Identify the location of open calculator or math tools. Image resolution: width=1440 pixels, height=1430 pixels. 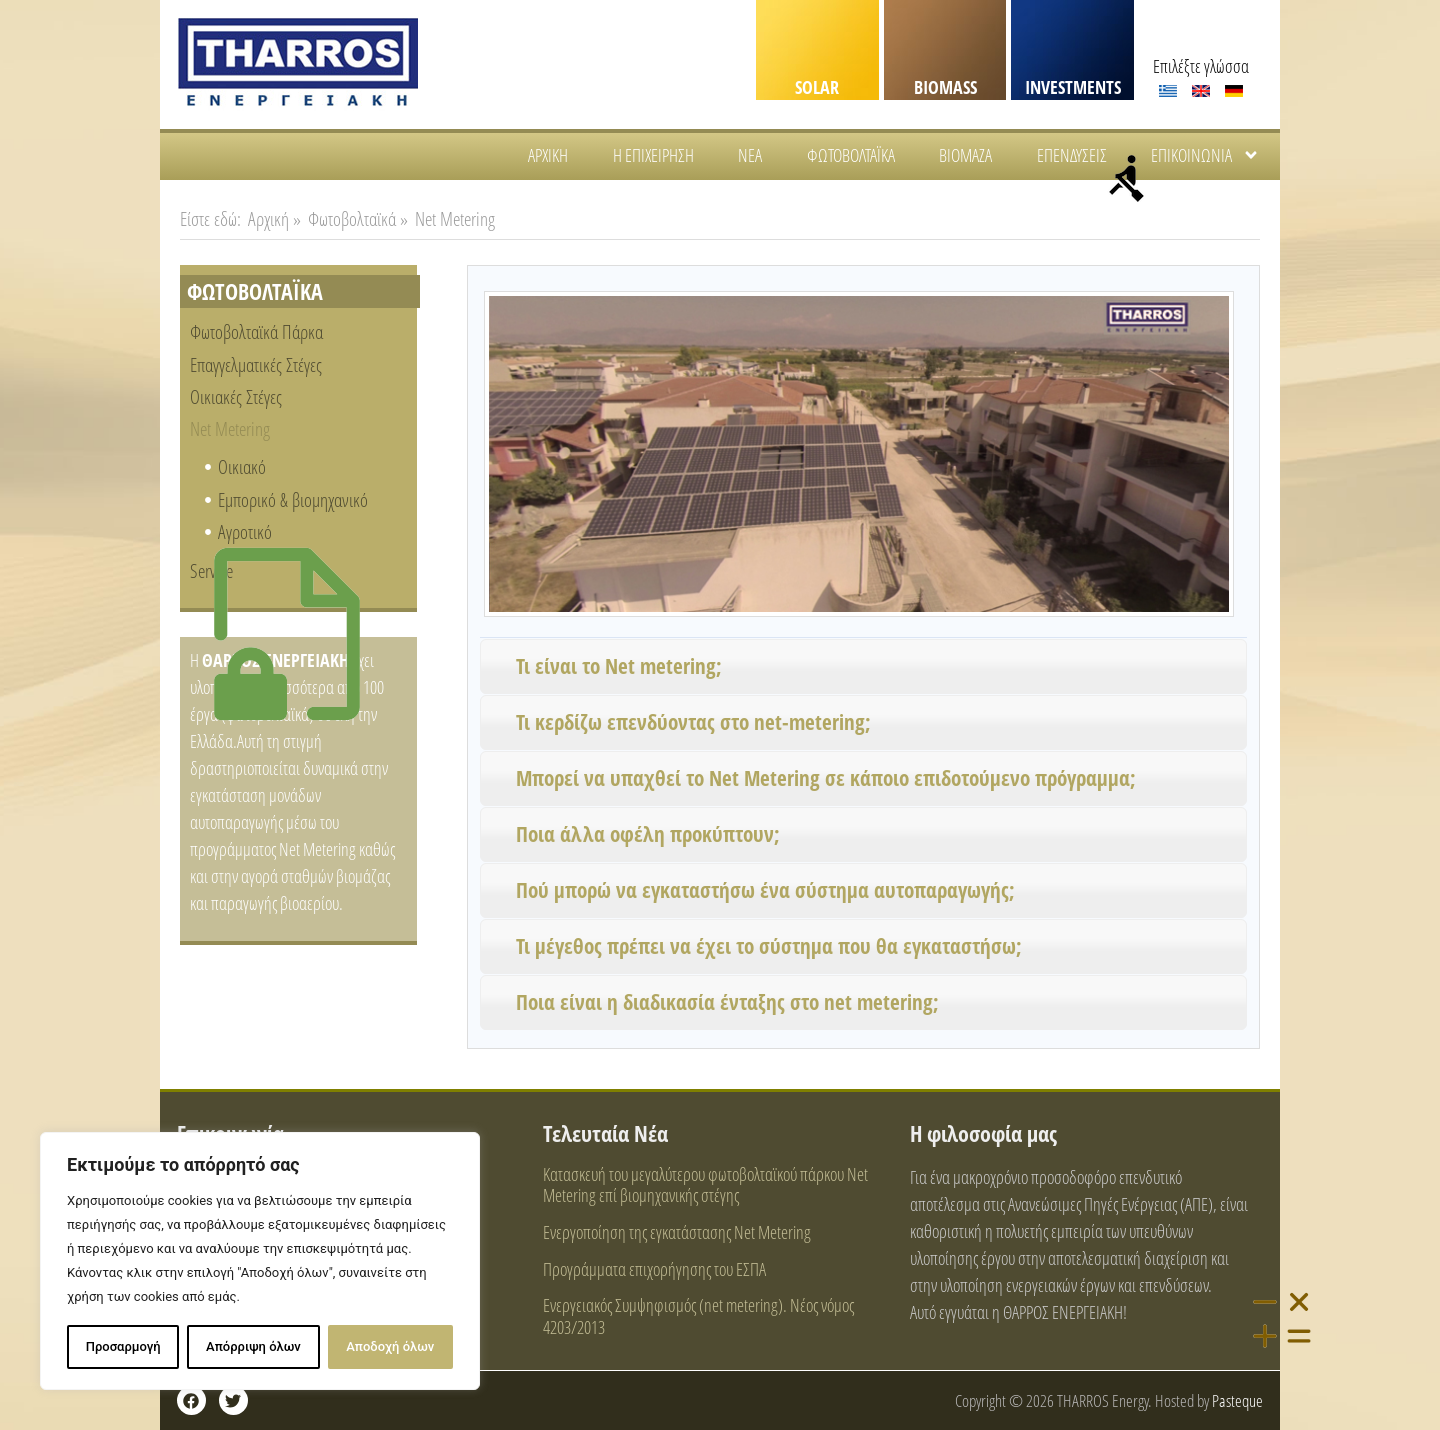
(1282, 1319).